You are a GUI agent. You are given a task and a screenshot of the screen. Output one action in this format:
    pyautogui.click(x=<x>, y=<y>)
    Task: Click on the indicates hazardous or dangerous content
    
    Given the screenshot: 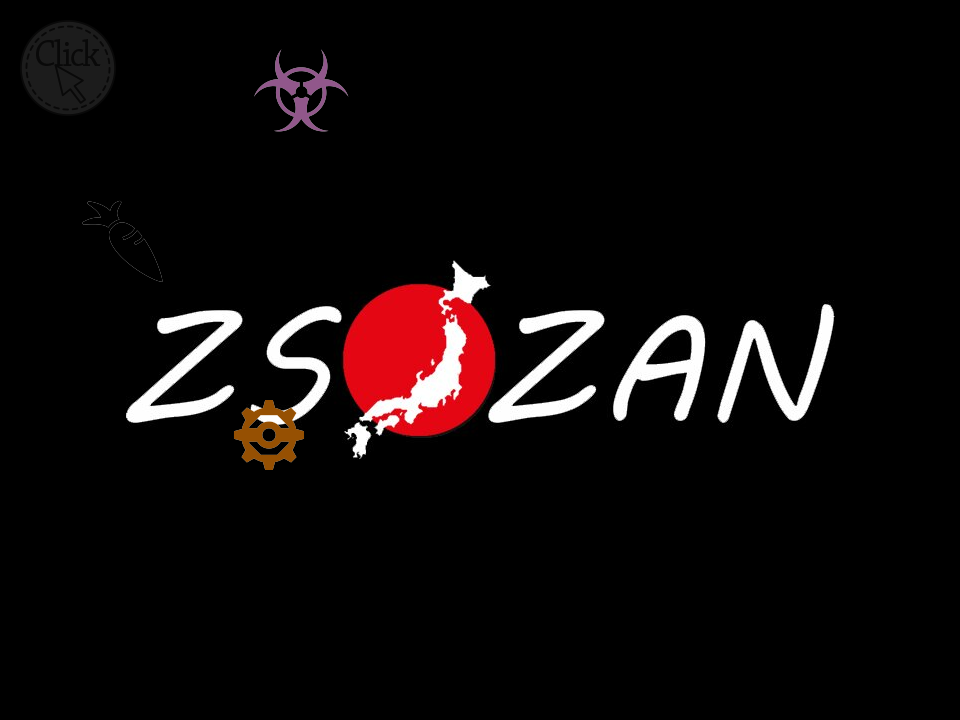 What is the action you would take?
    pyautogui.click(x=301, y=92)
    